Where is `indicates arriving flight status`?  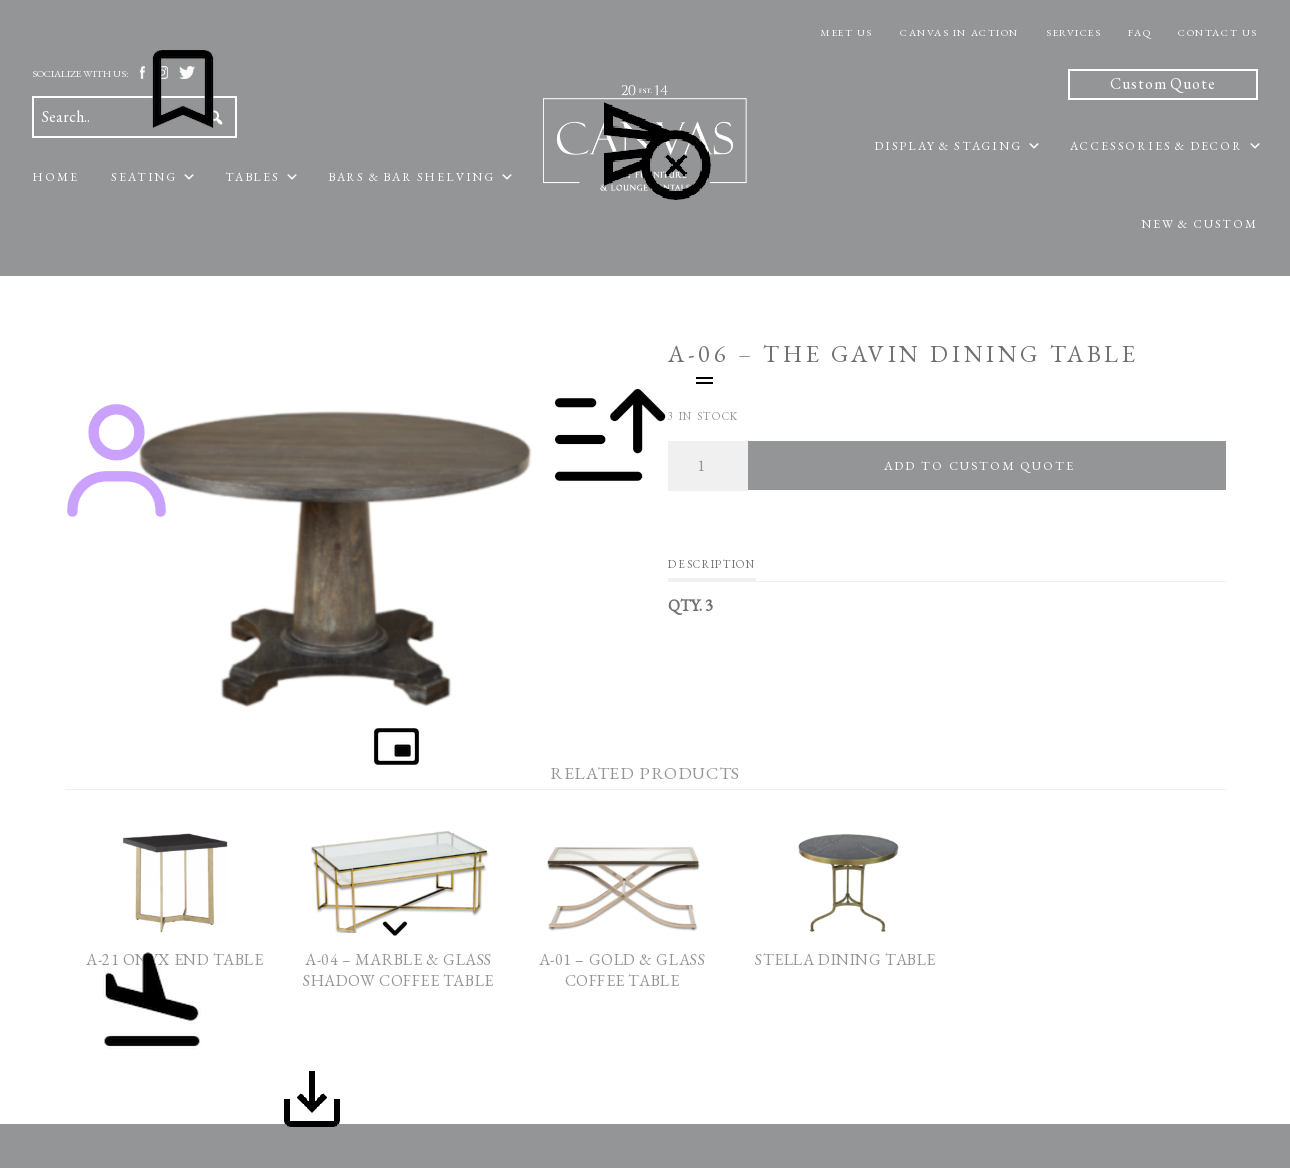 indicates arriving flight status is located at coordinates (152, 1001).